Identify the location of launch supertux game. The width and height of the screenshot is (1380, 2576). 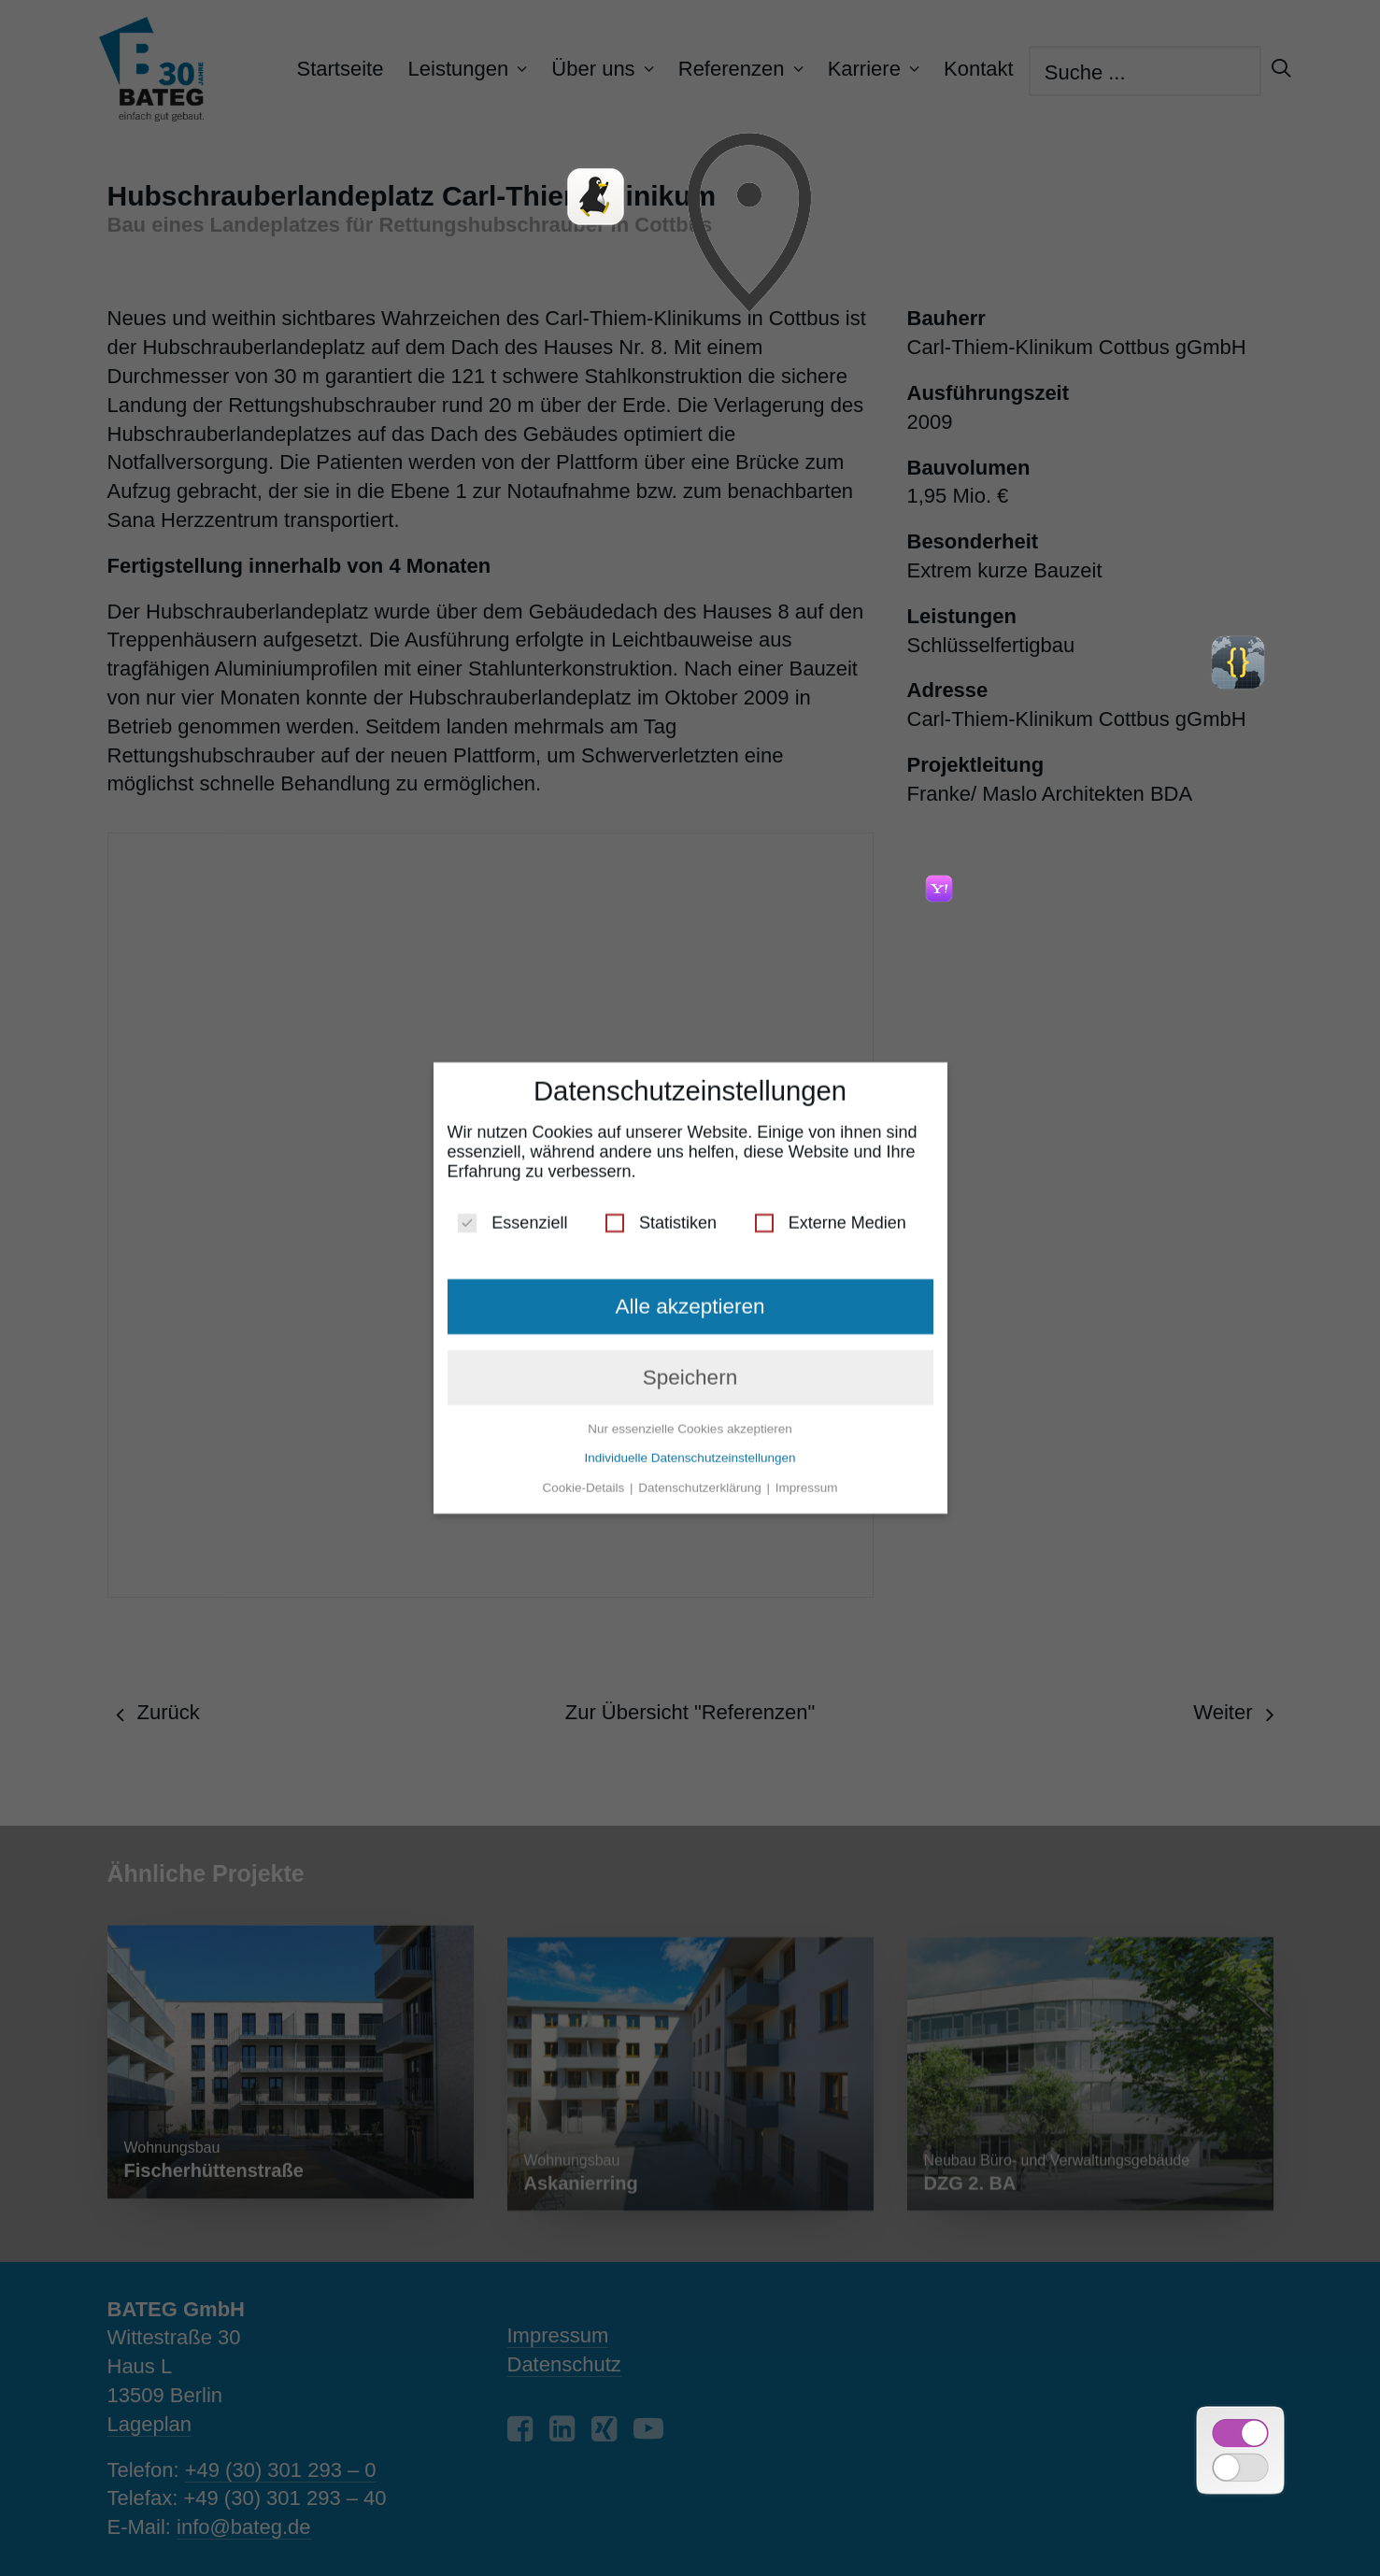
(595, 196).